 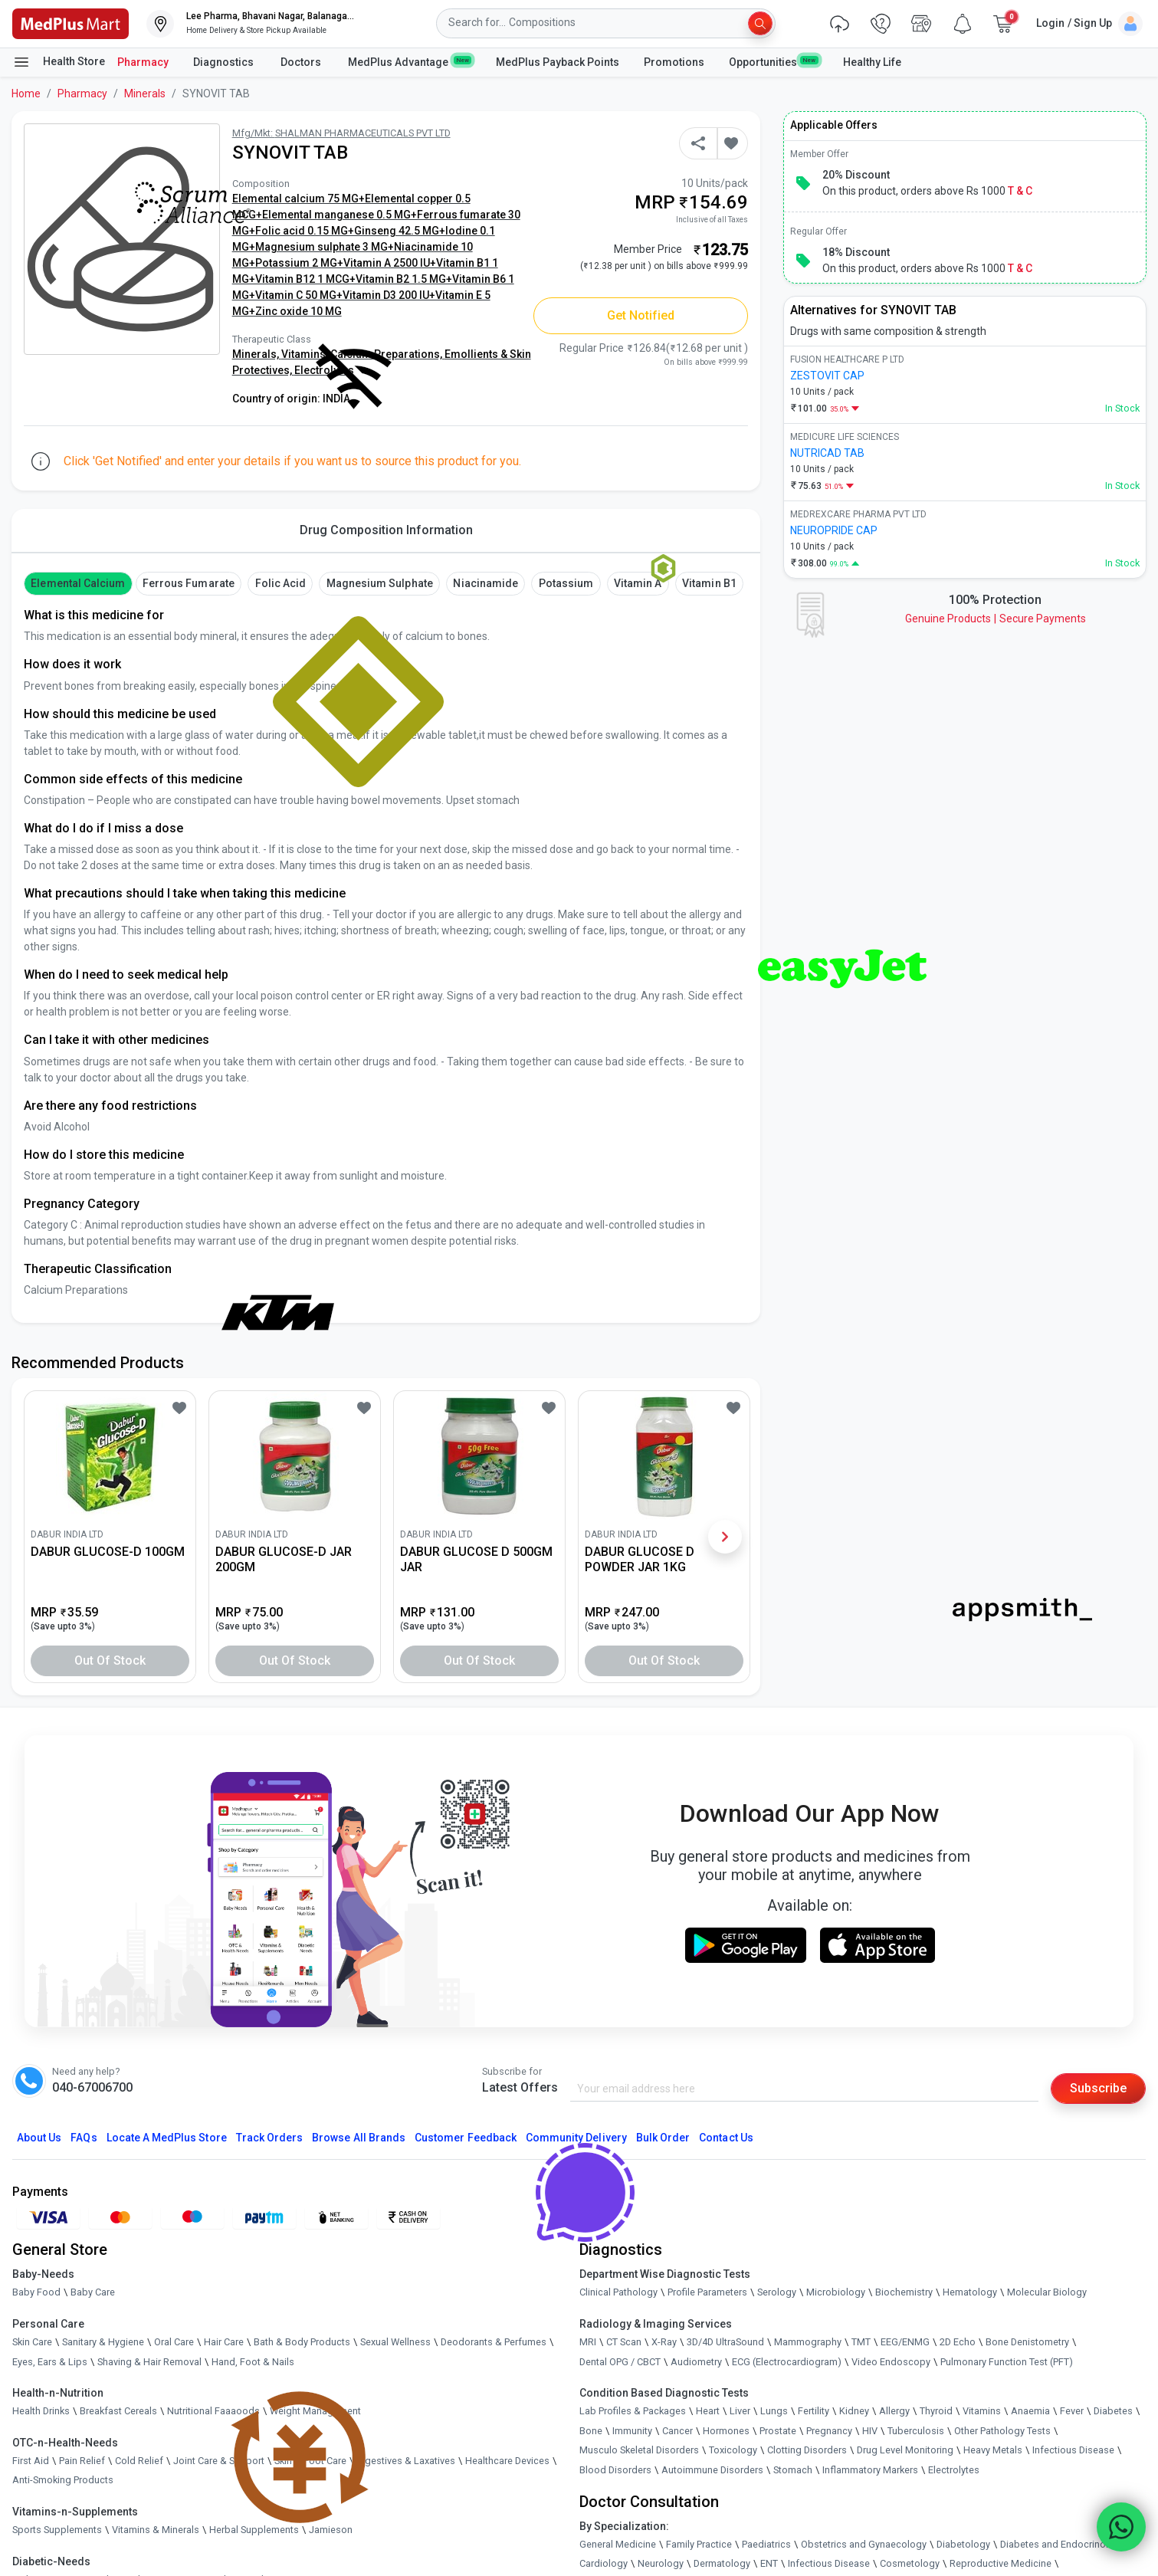 What do you see at coordinates (358, 701) in the screenshot?
I see `google nearby sharing feature` at bounding box center [358, 701].